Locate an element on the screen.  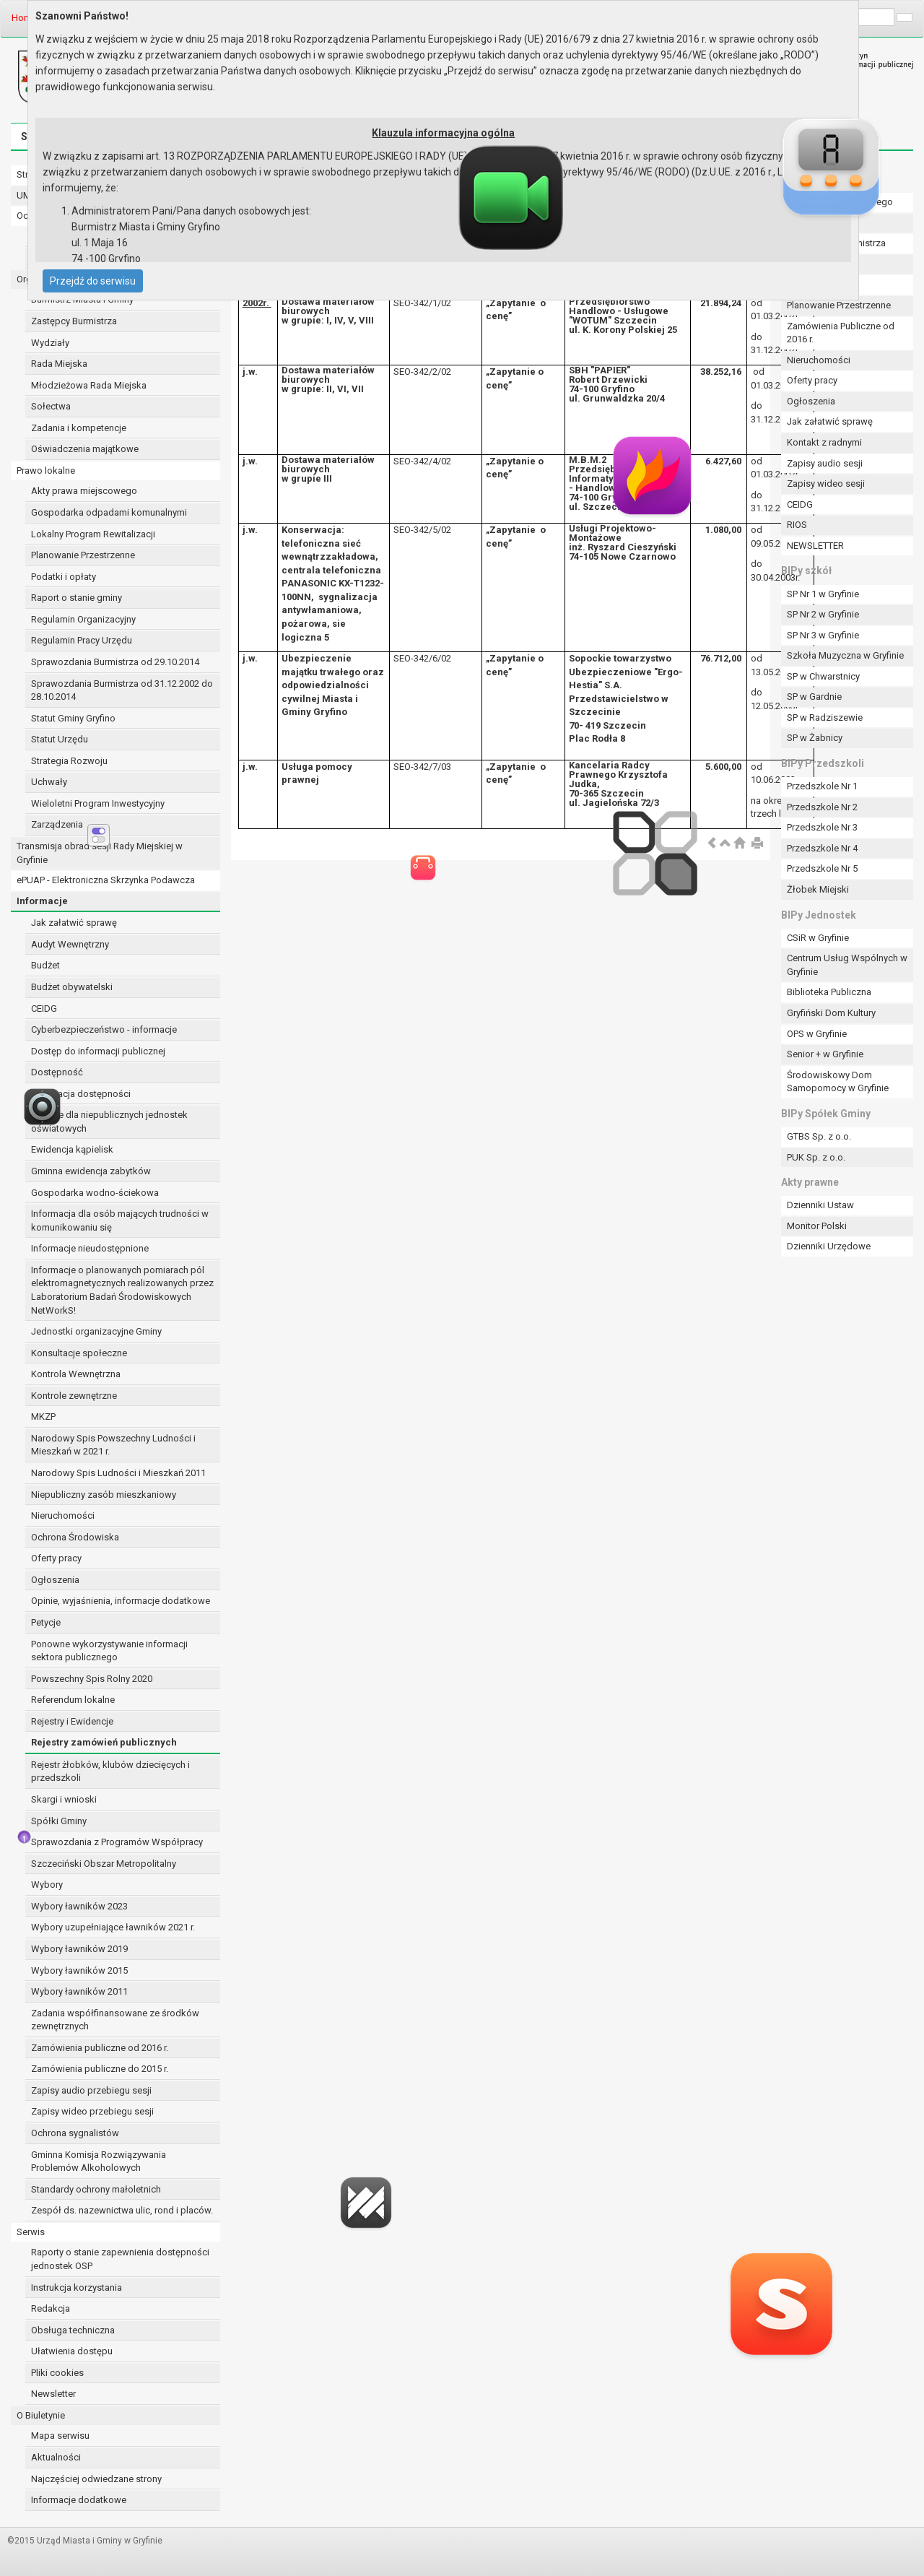
open facetime app is located at coordinates (510, 197).